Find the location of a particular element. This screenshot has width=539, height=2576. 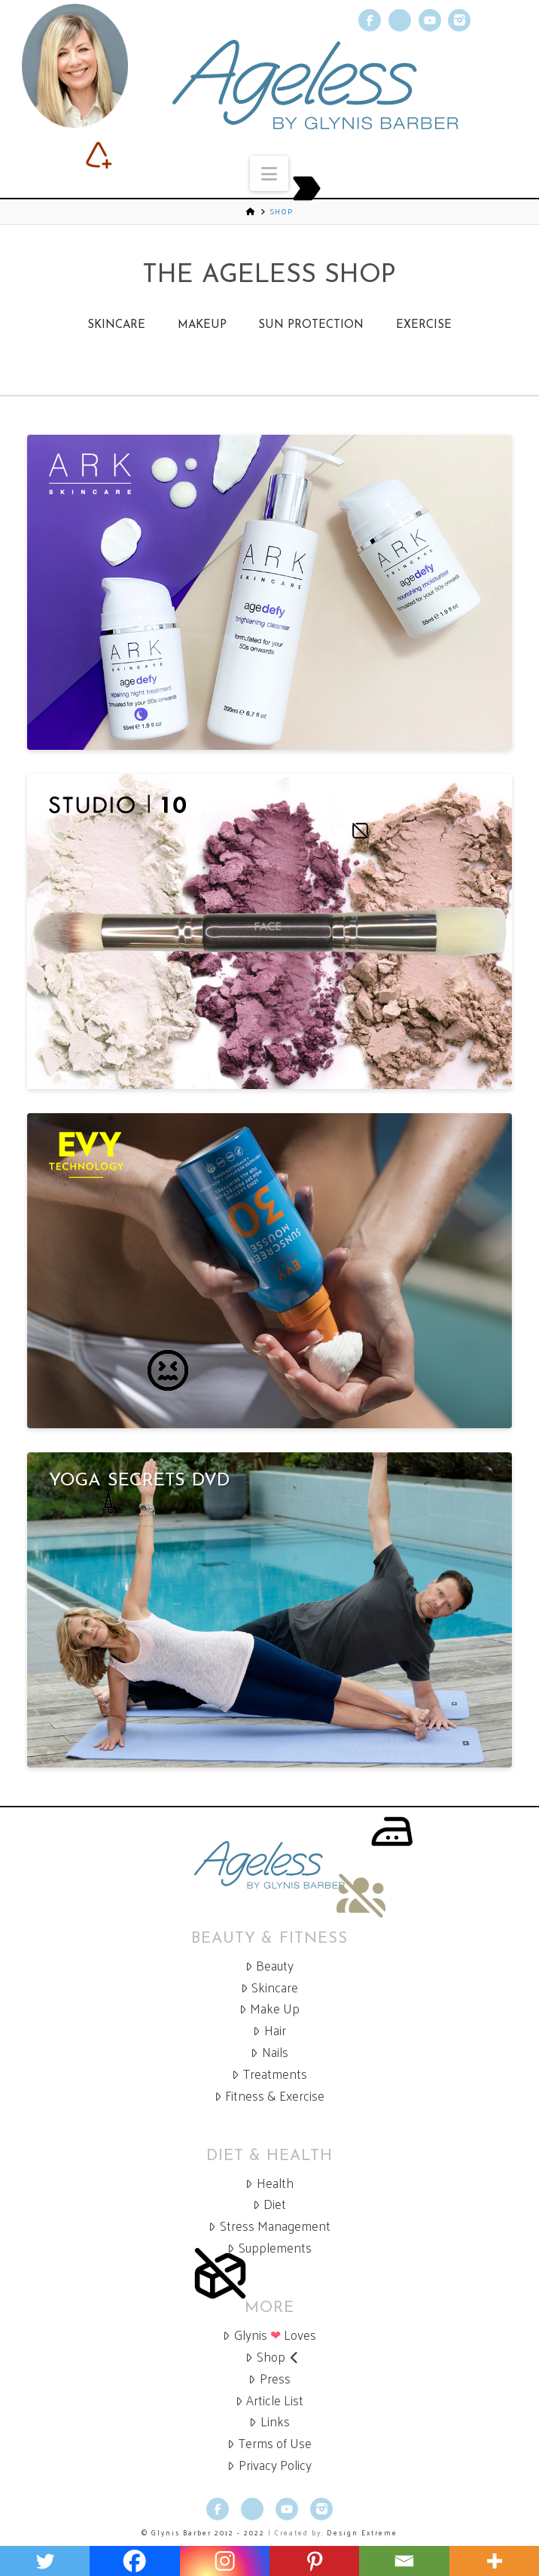

express frustration or anger is located at coordinates (168, 1370).